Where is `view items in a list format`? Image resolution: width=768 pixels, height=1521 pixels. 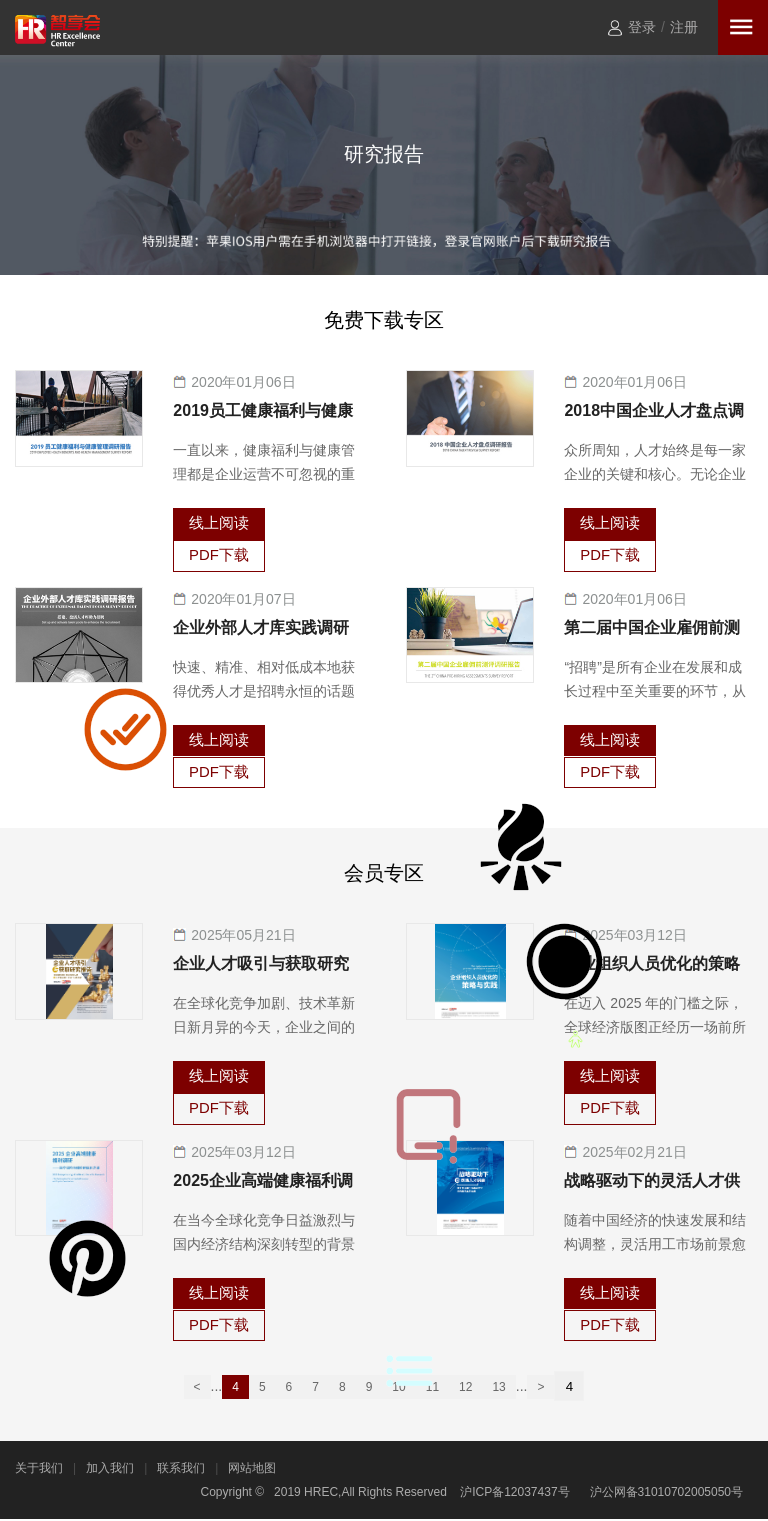 view items in a list format is located at coordinates (409, 1371).